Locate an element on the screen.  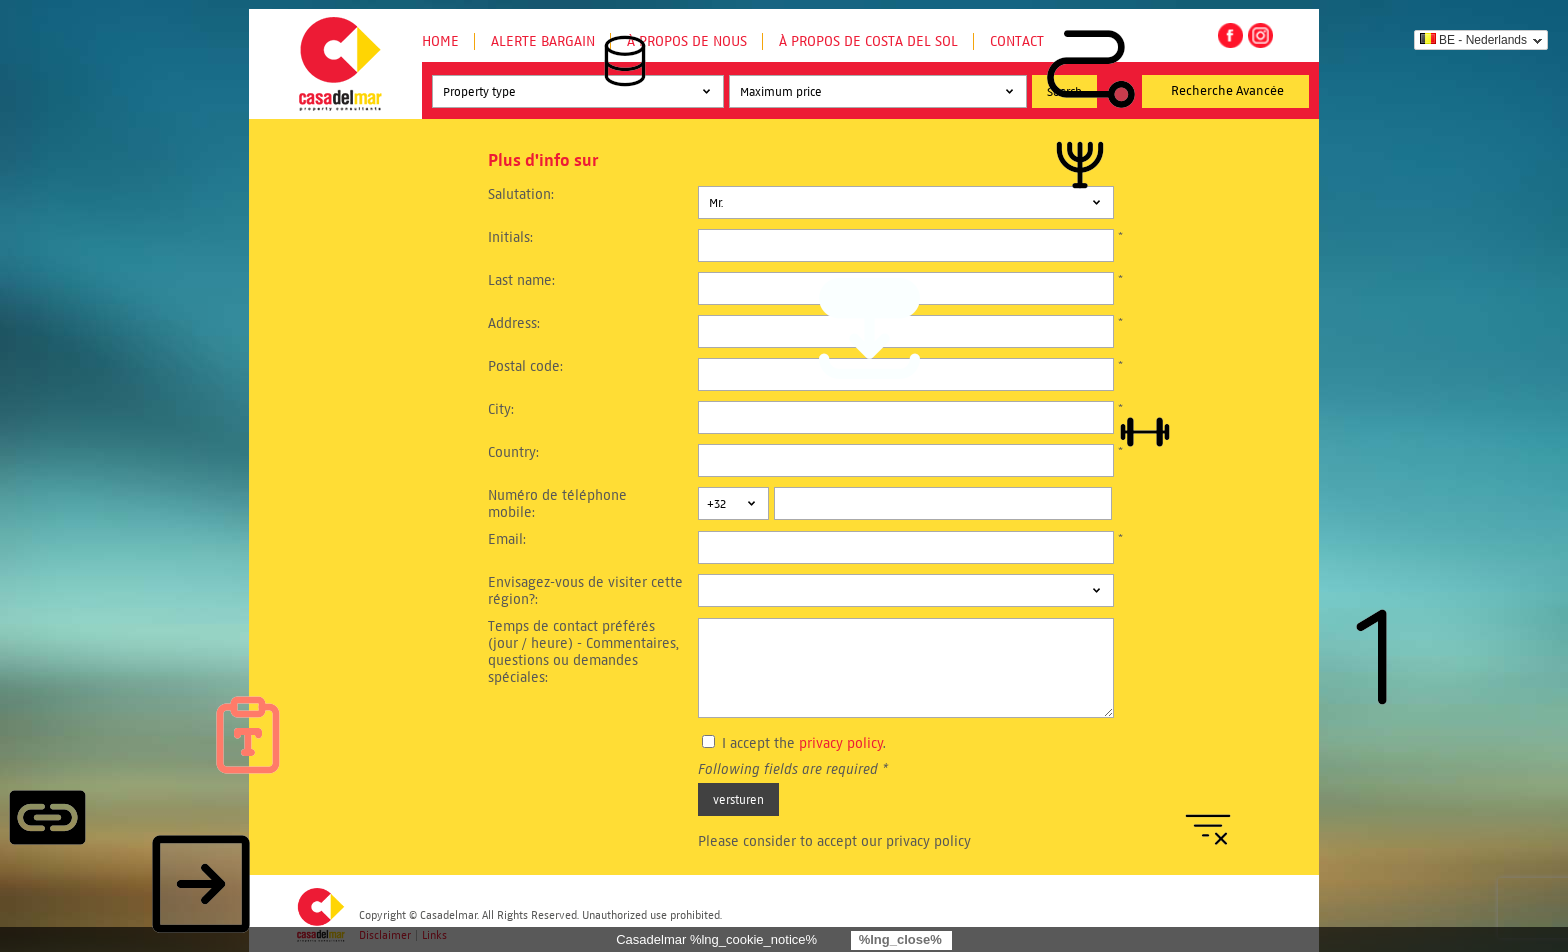
view or edit a custom path is located at coordinates (1091, 64).